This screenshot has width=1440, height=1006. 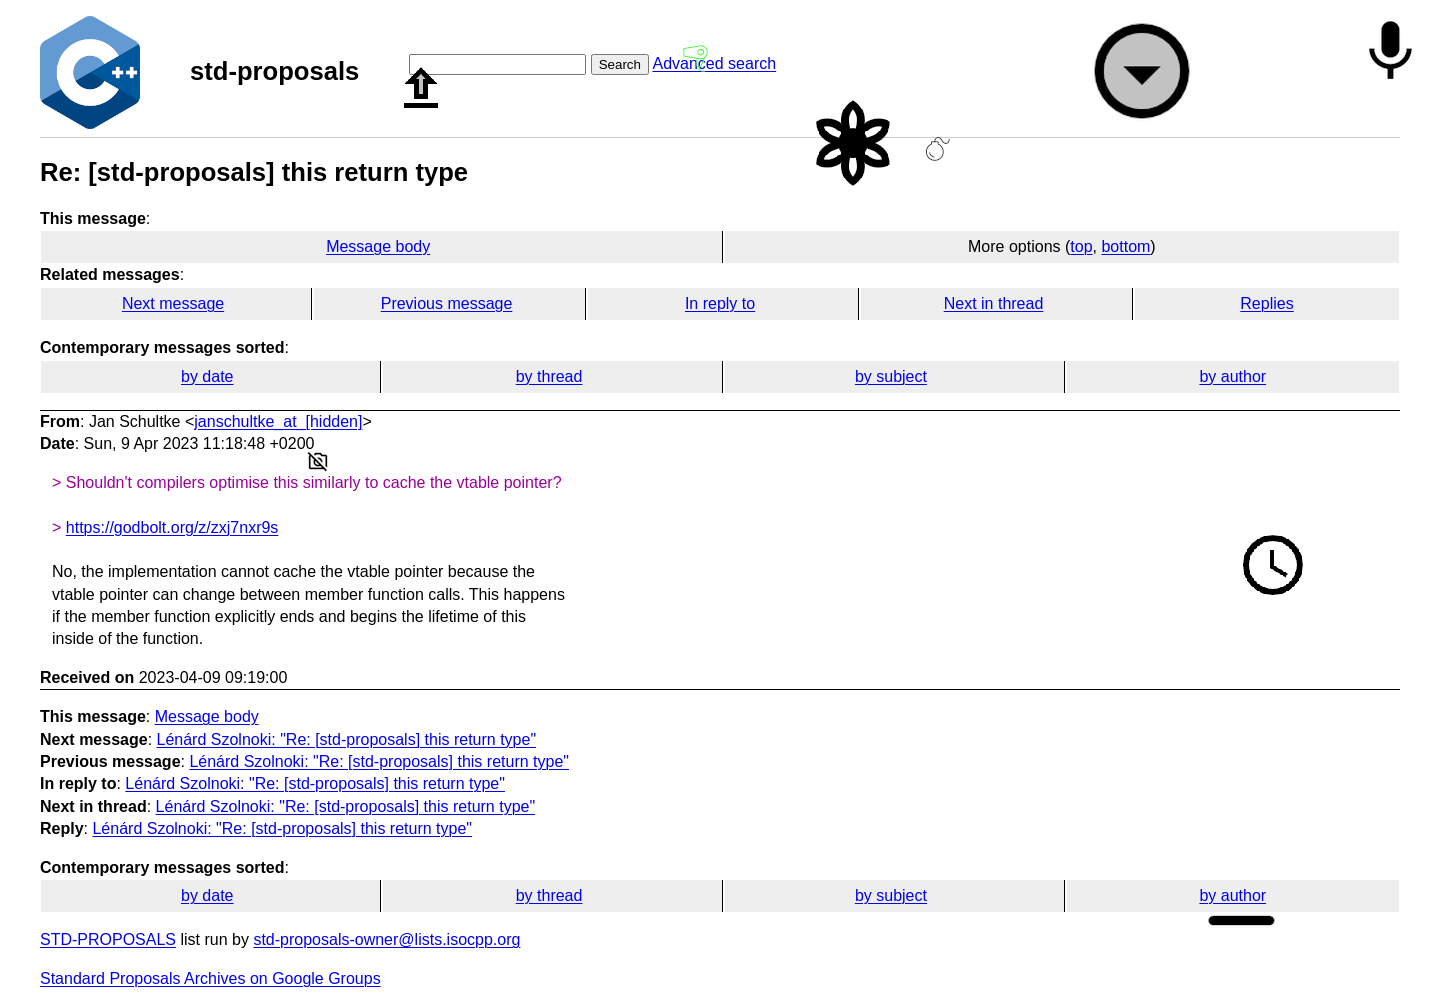 What do you see at coordinates (936, 148) in the screenshot?
I see `indicates a destructive or irreversible action` at bounding box center [936, 148].